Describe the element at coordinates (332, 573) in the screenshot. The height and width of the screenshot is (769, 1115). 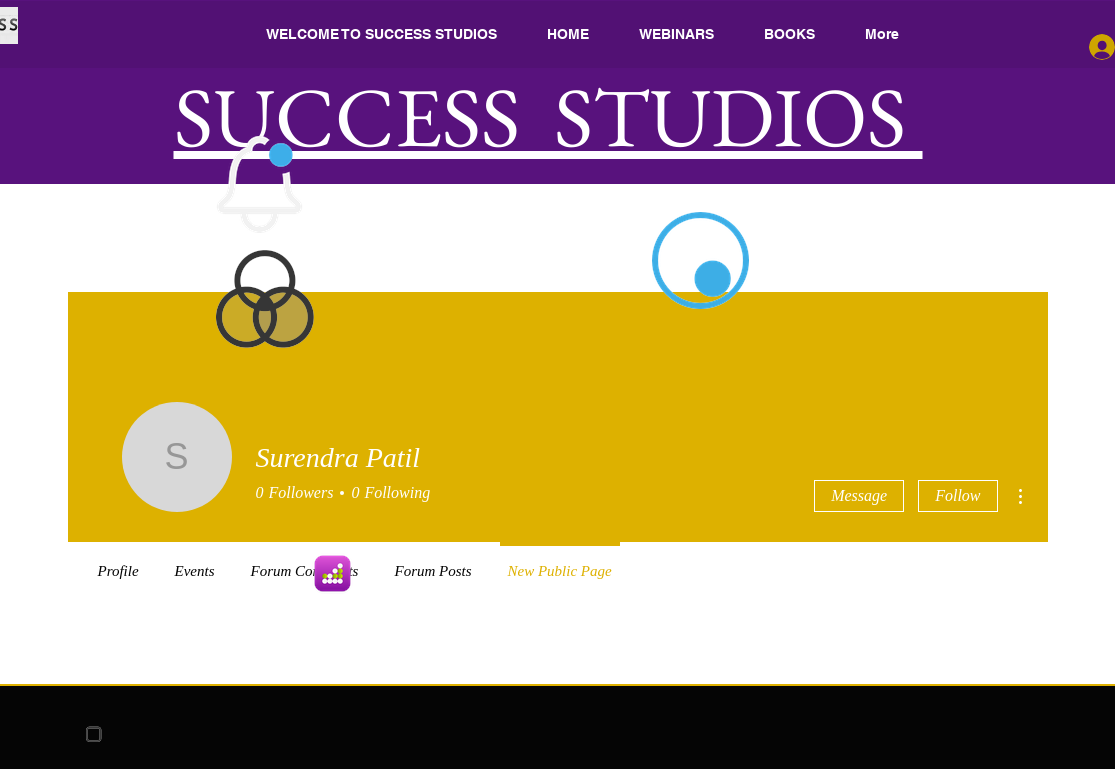
I see `launch the four in a row game app` at that location.